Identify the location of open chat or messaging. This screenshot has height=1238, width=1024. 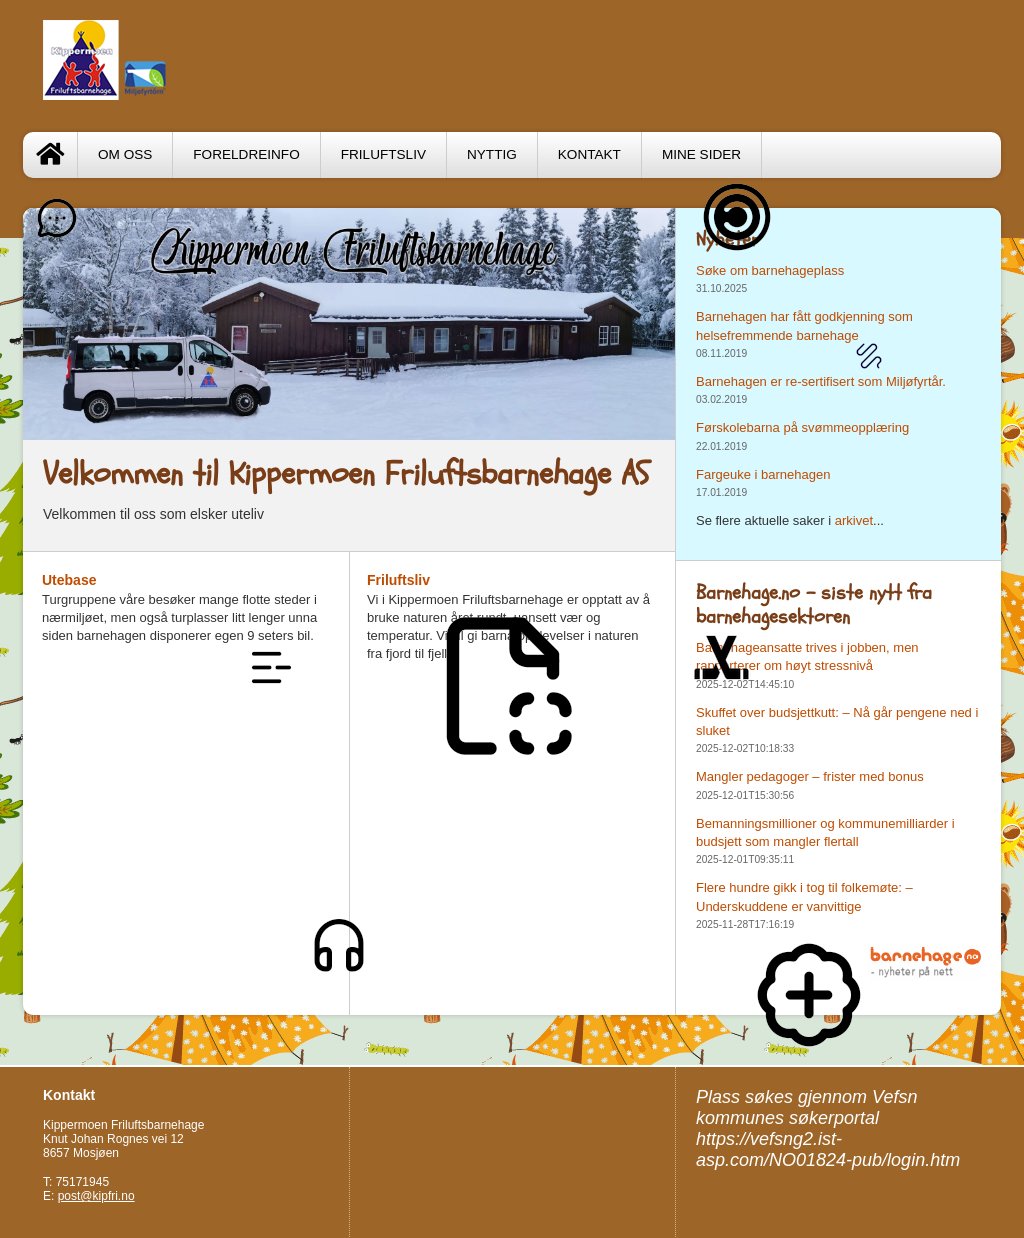
(57, 218).